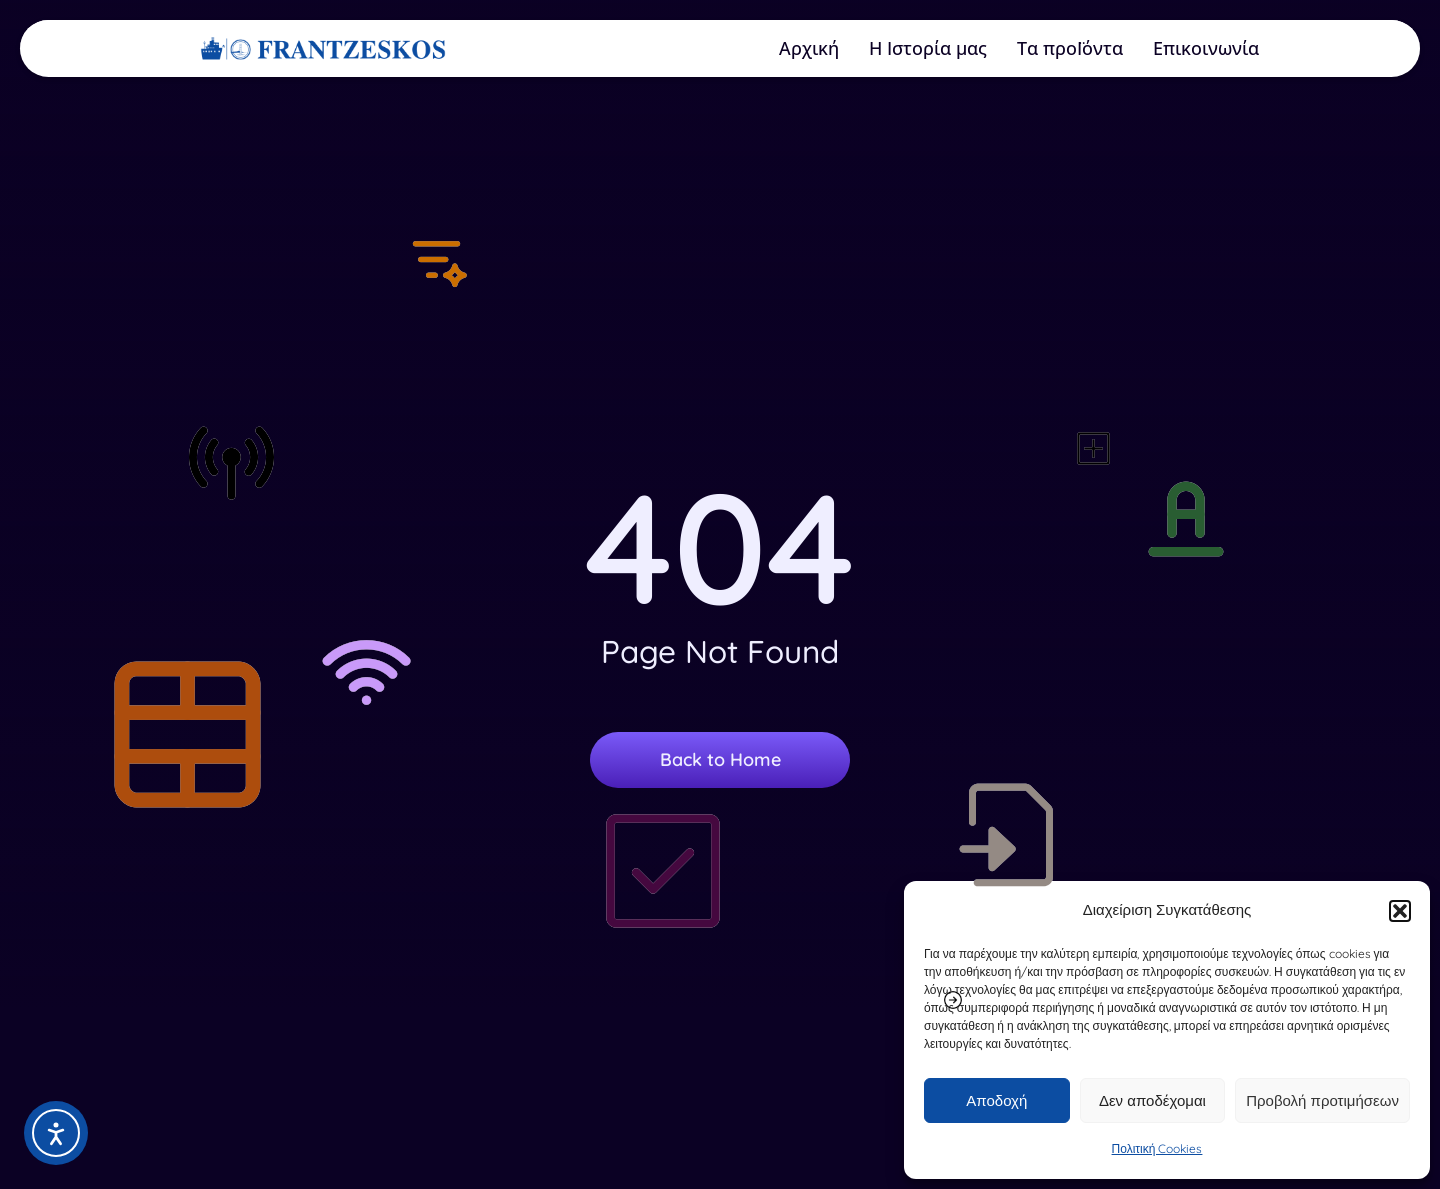  Describe the element at coordinates (1011, 835) in the screenshot. I see `indicates a file has been moved to another location` at that location.